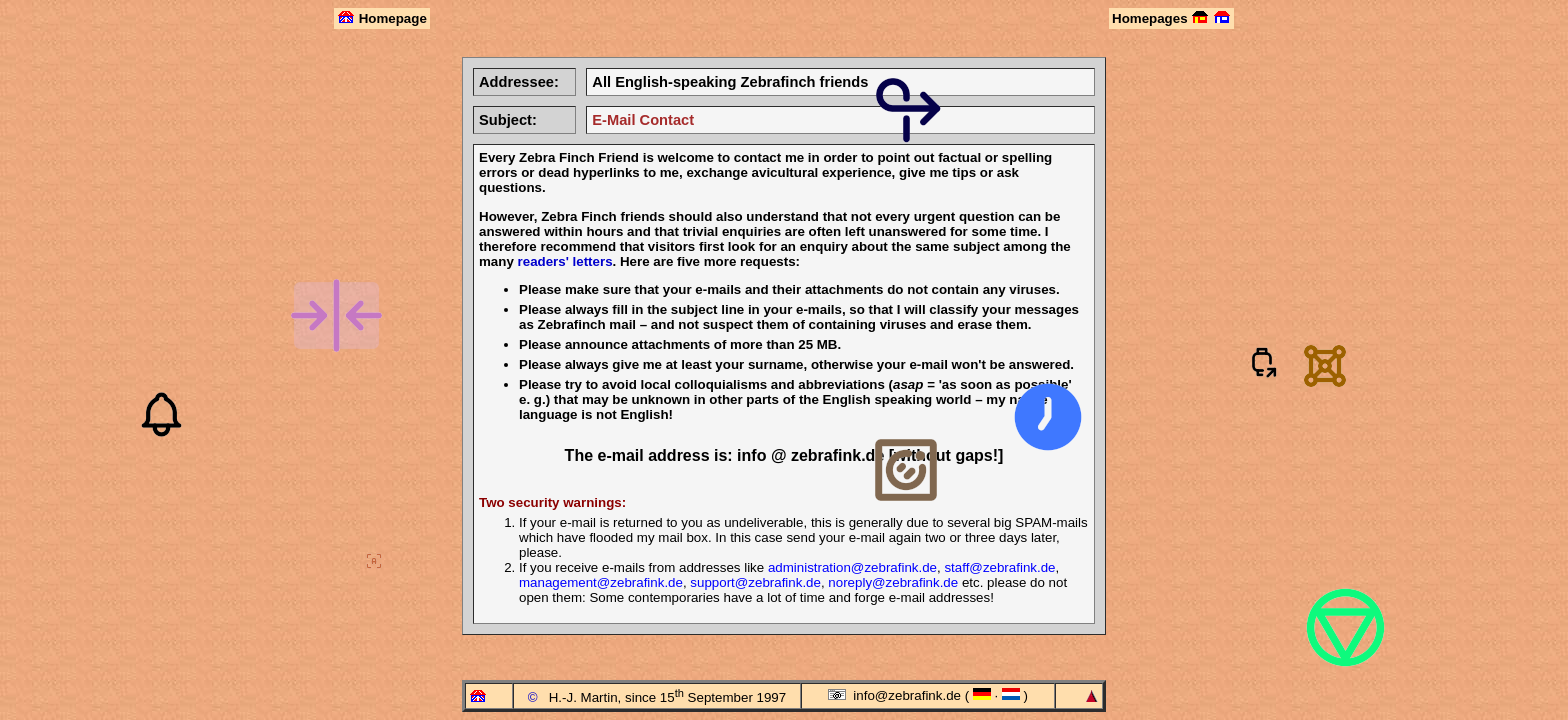 The image size is (1568, 720). I want to click on indicates the current time is 7 o'clock, so click(1048, 417).